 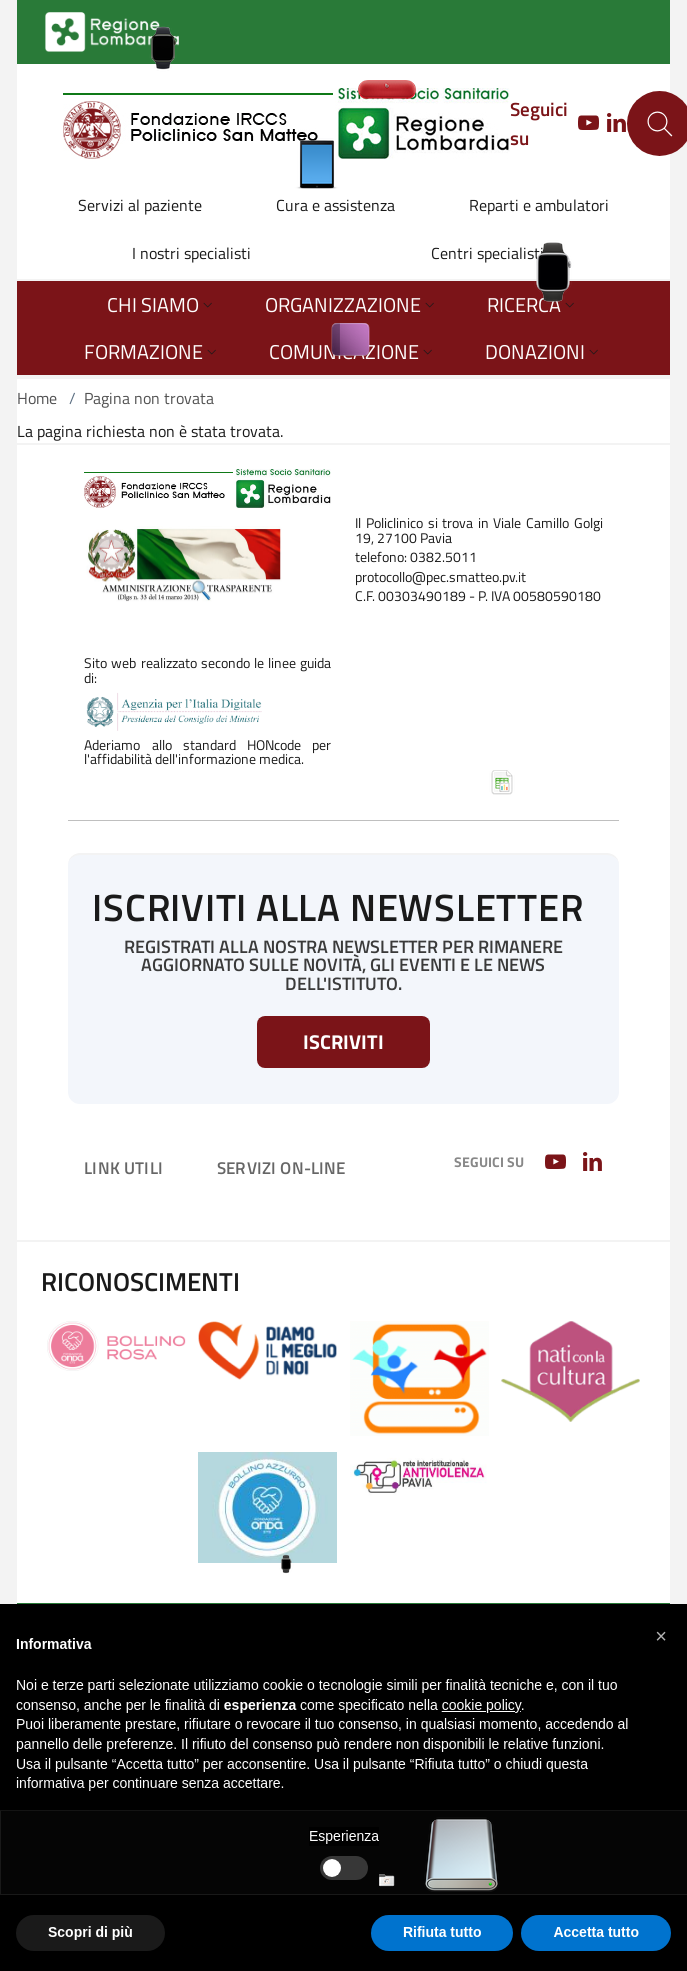 I want to click on access desktop folder, so click(x=350, y=338).